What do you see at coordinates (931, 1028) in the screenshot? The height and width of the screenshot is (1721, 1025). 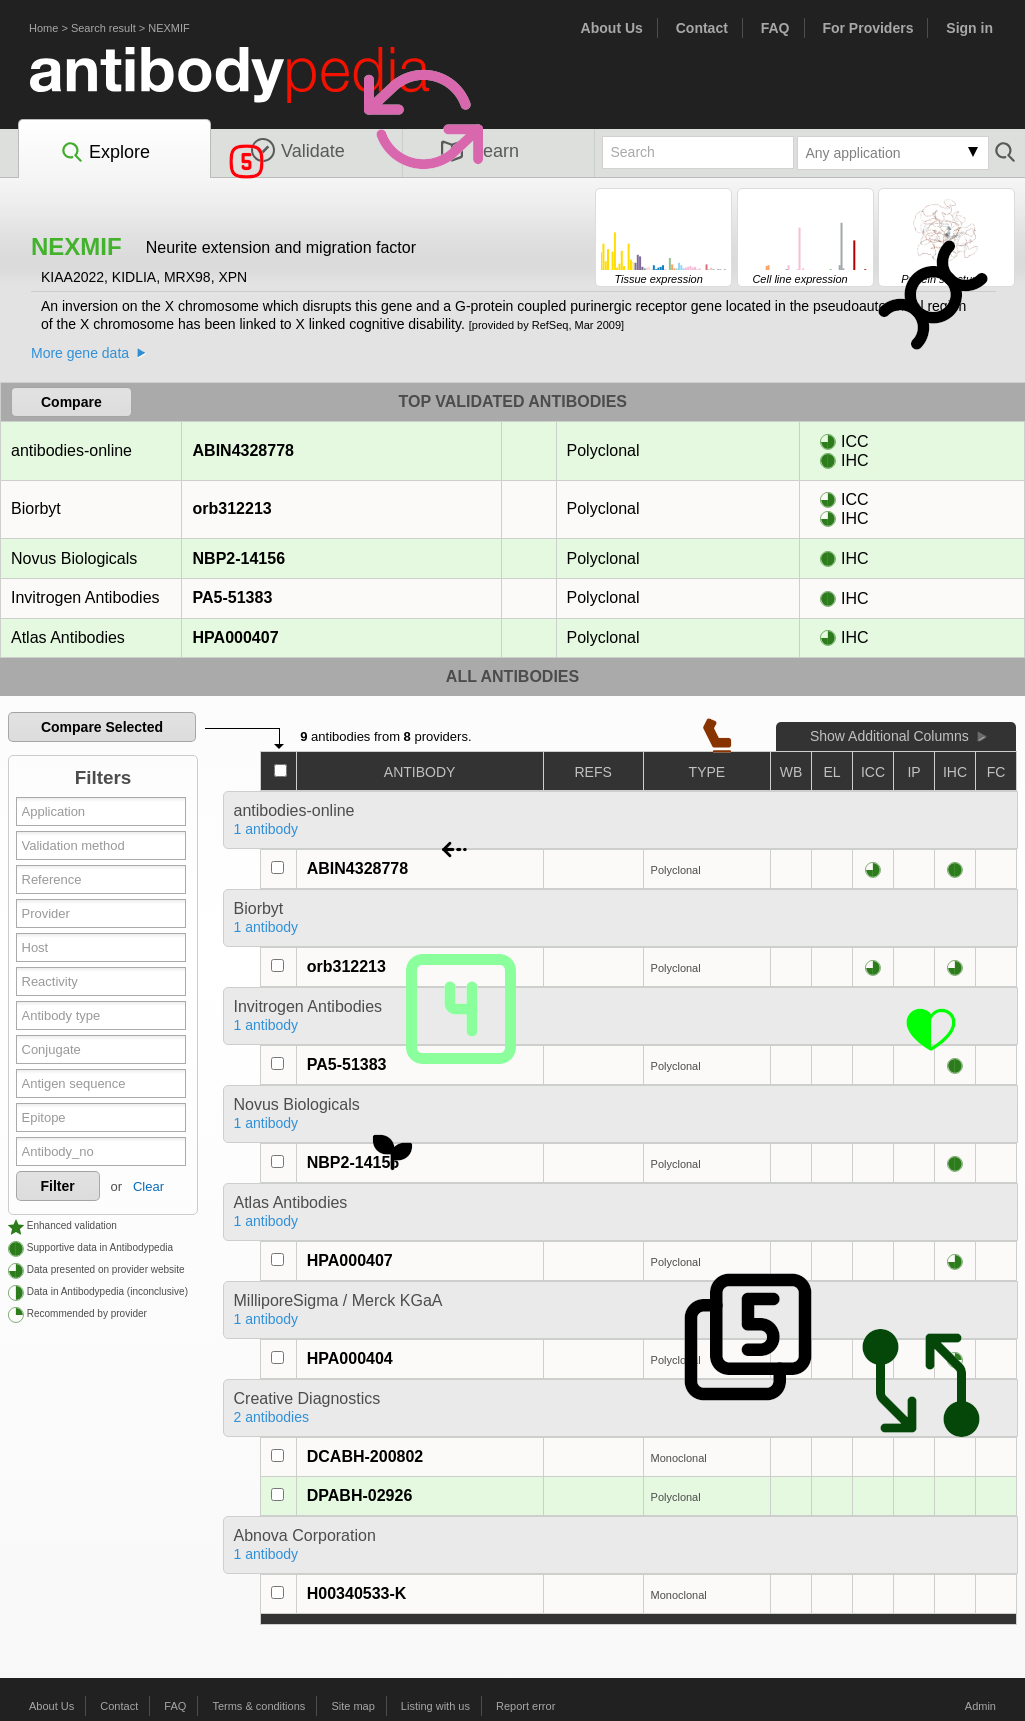 I see `indicates partial like or favorite status` at bounding box center [931, 1028].